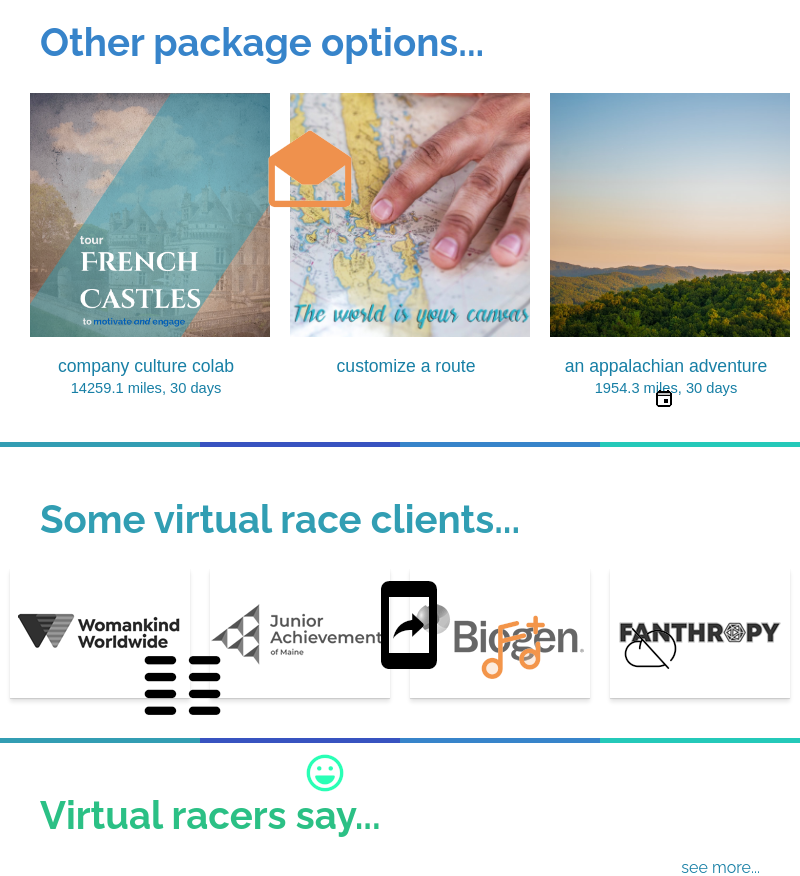 The height and width of the screenshot is (876, 800). What do you see at coordinates (182, 685) in the screenshot?
I see `switch to column view layout` at bounding box center [182, 685].